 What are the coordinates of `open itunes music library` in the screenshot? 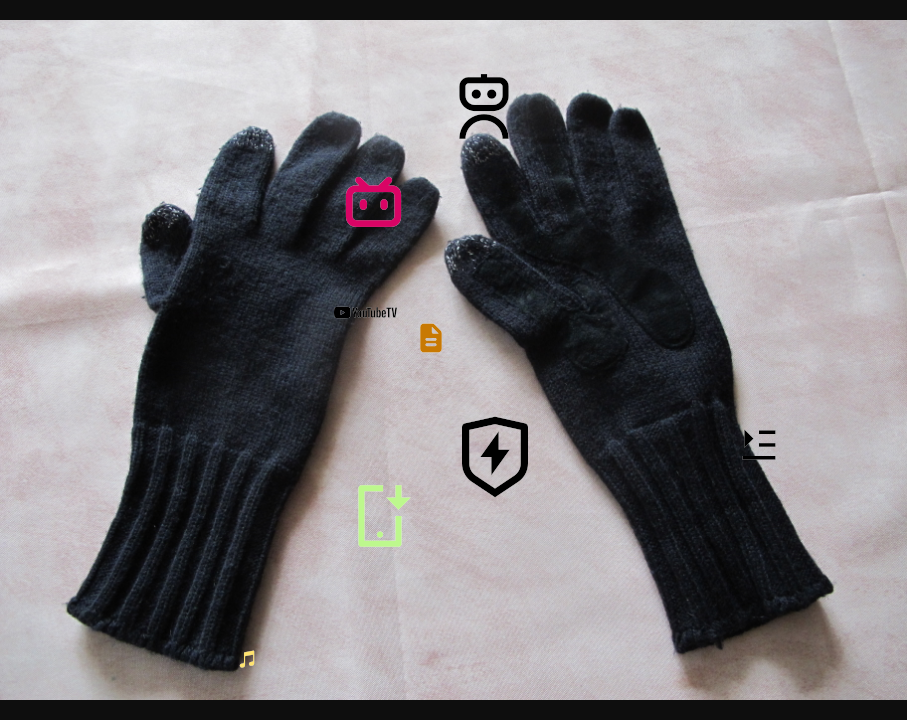 It's located at (247, 659).